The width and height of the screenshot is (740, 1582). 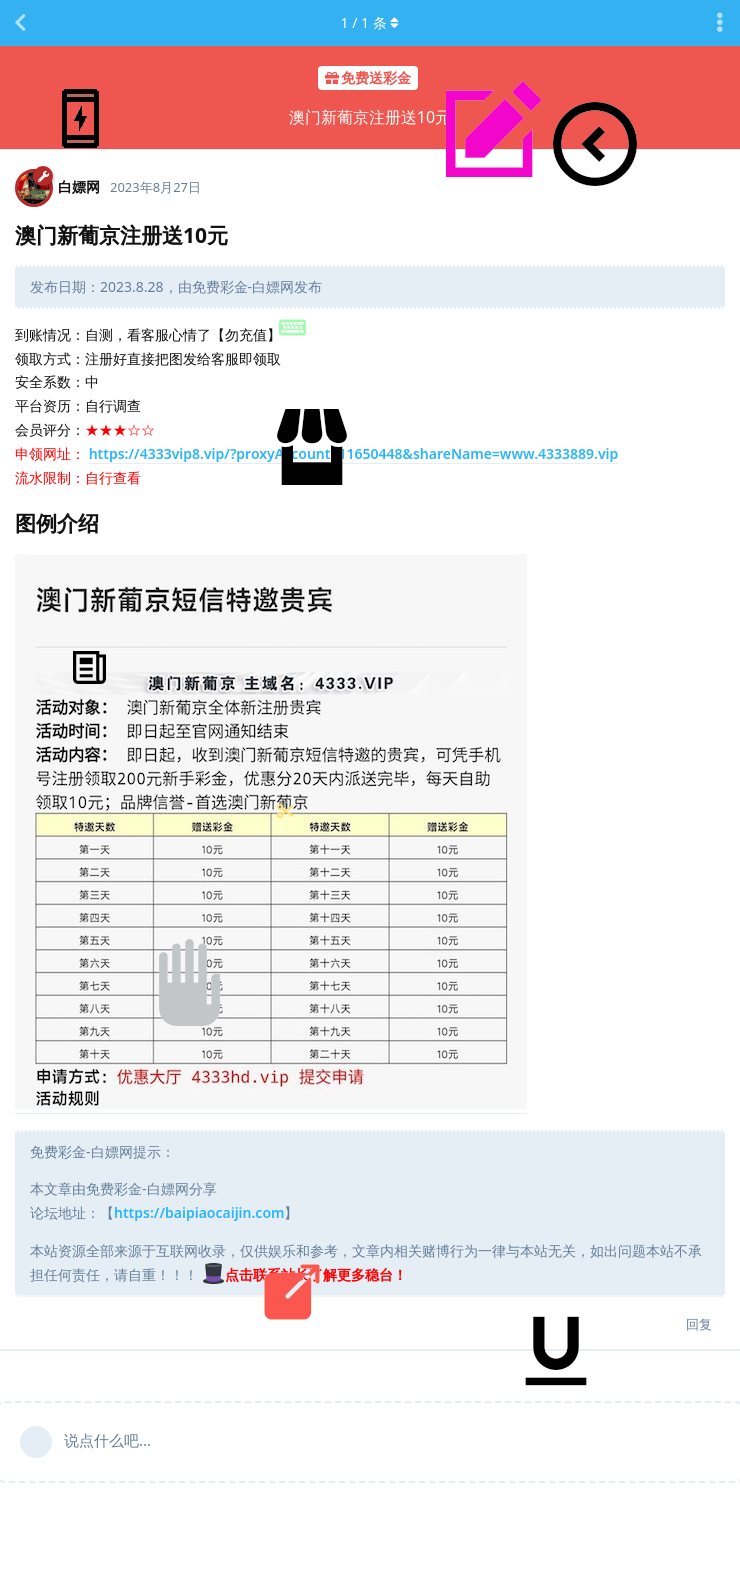 I want to click on compose a new message or document, so click(x=494, y=129).